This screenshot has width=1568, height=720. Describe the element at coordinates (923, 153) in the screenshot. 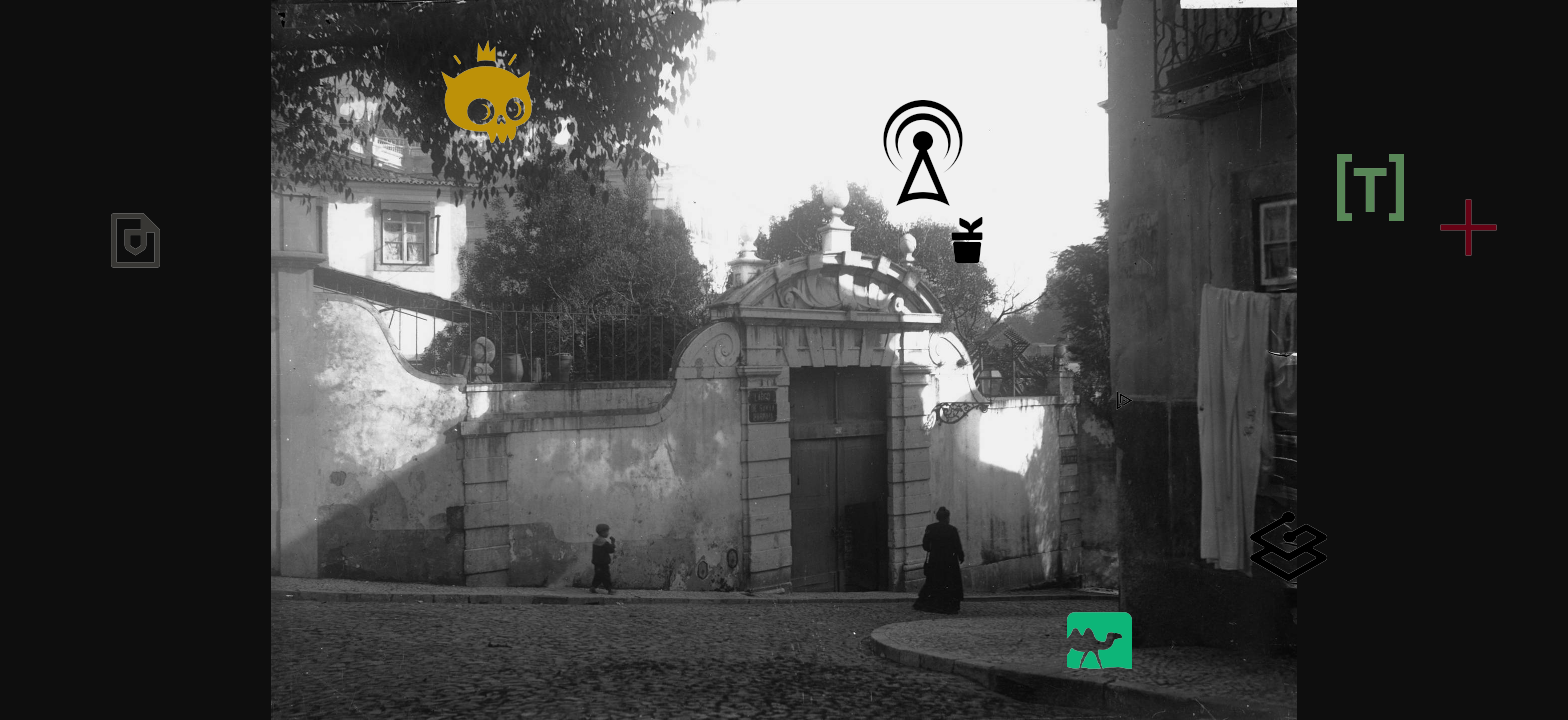

I see `statuspal brand logo` at that location.